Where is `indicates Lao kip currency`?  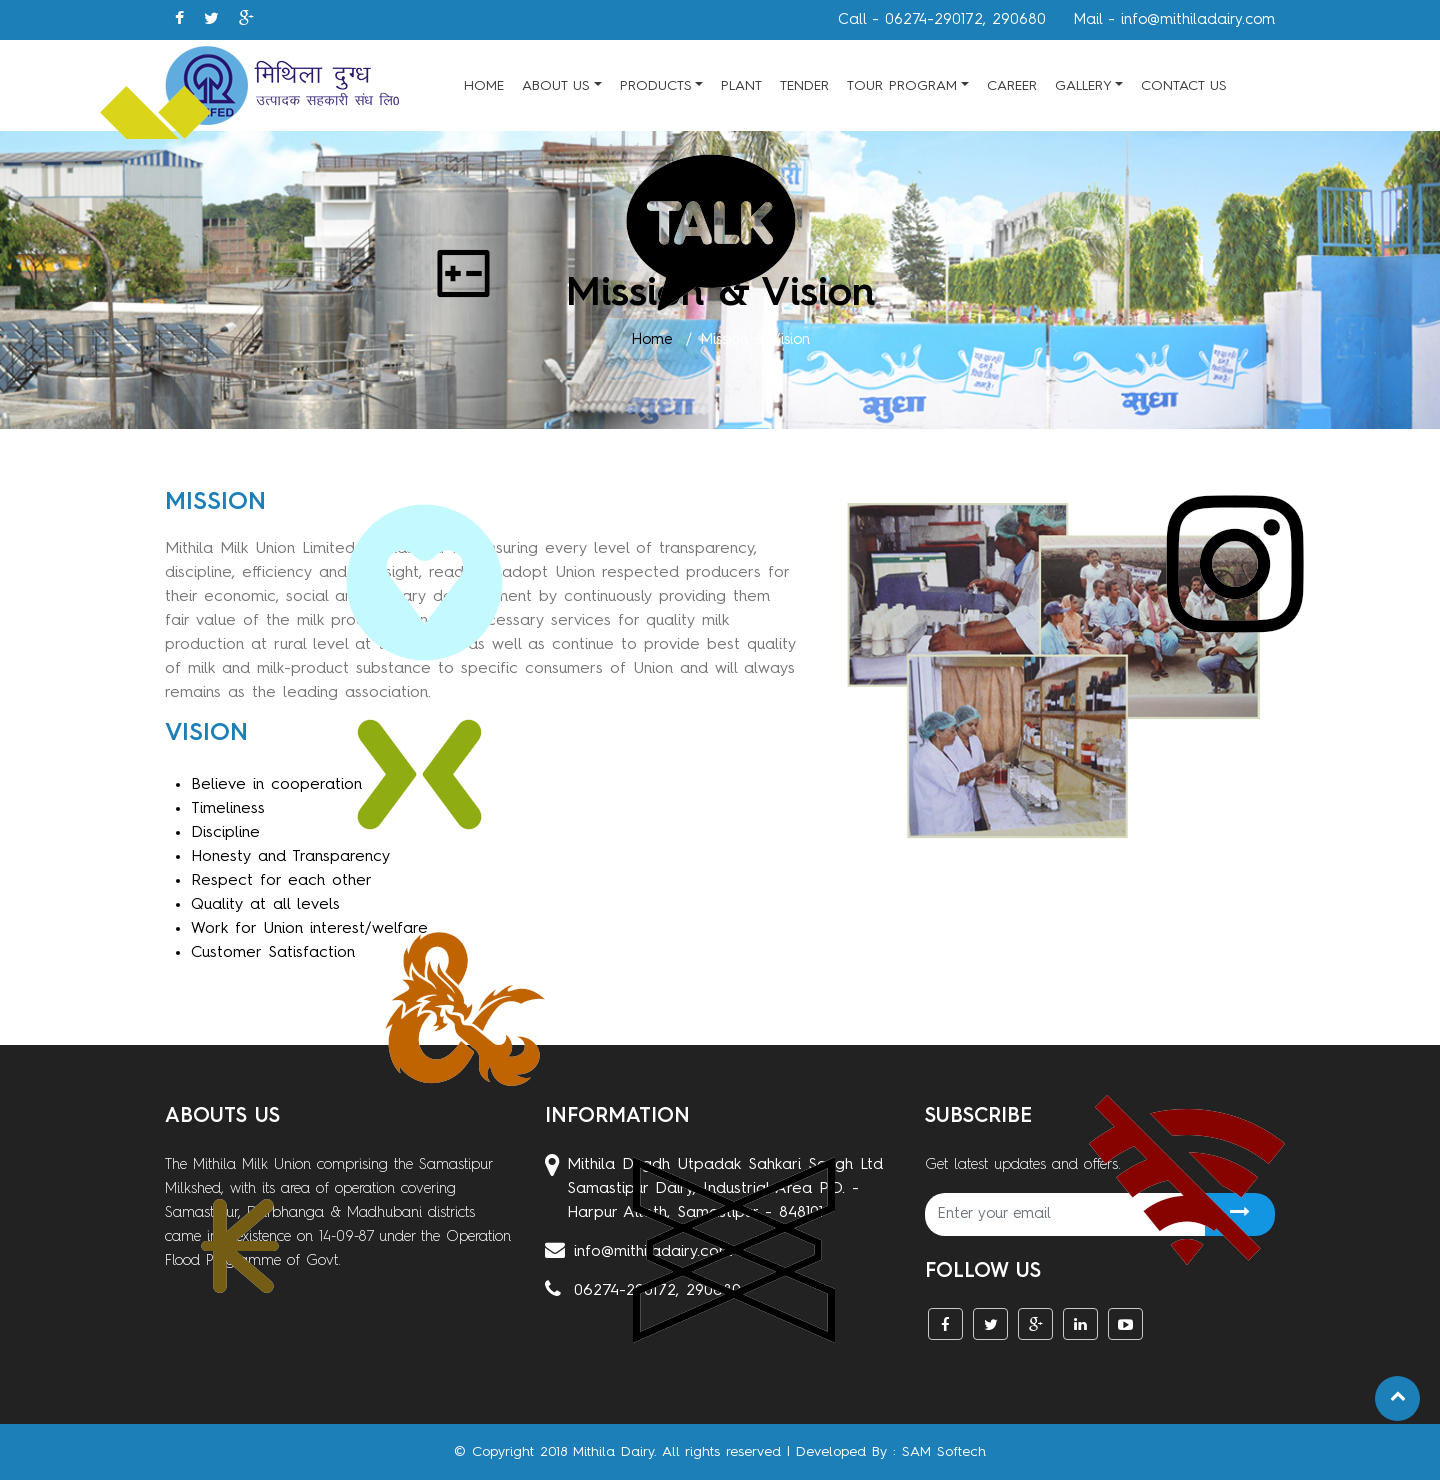
indicates Lao kip currency is located at coordinates (240, 1246).